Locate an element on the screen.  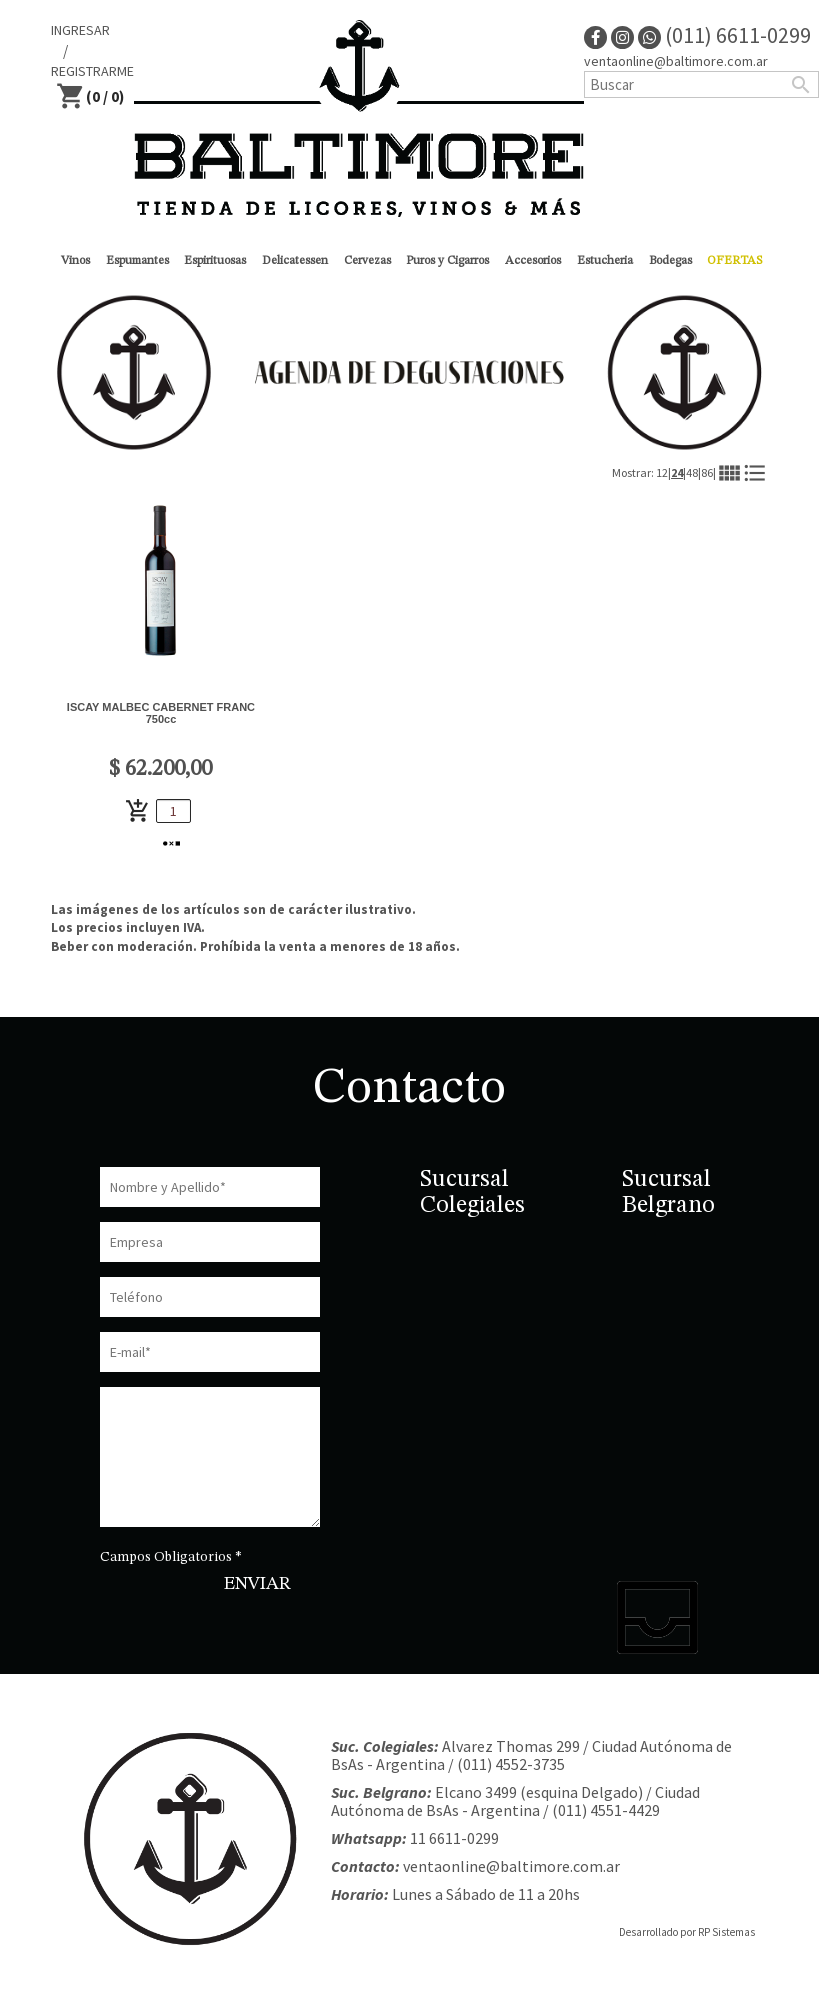
visit the noun project website is located at coordinates (171, 843).